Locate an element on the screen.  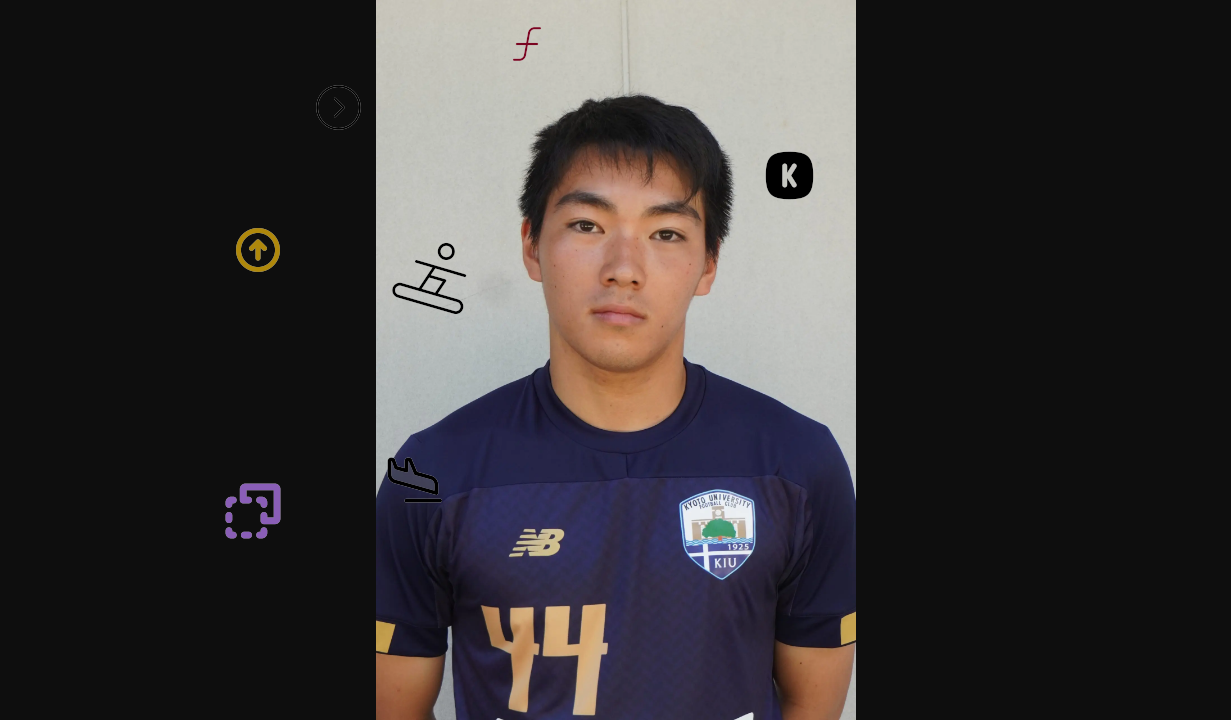
go to next item or page is located at coordinates (338, 107).